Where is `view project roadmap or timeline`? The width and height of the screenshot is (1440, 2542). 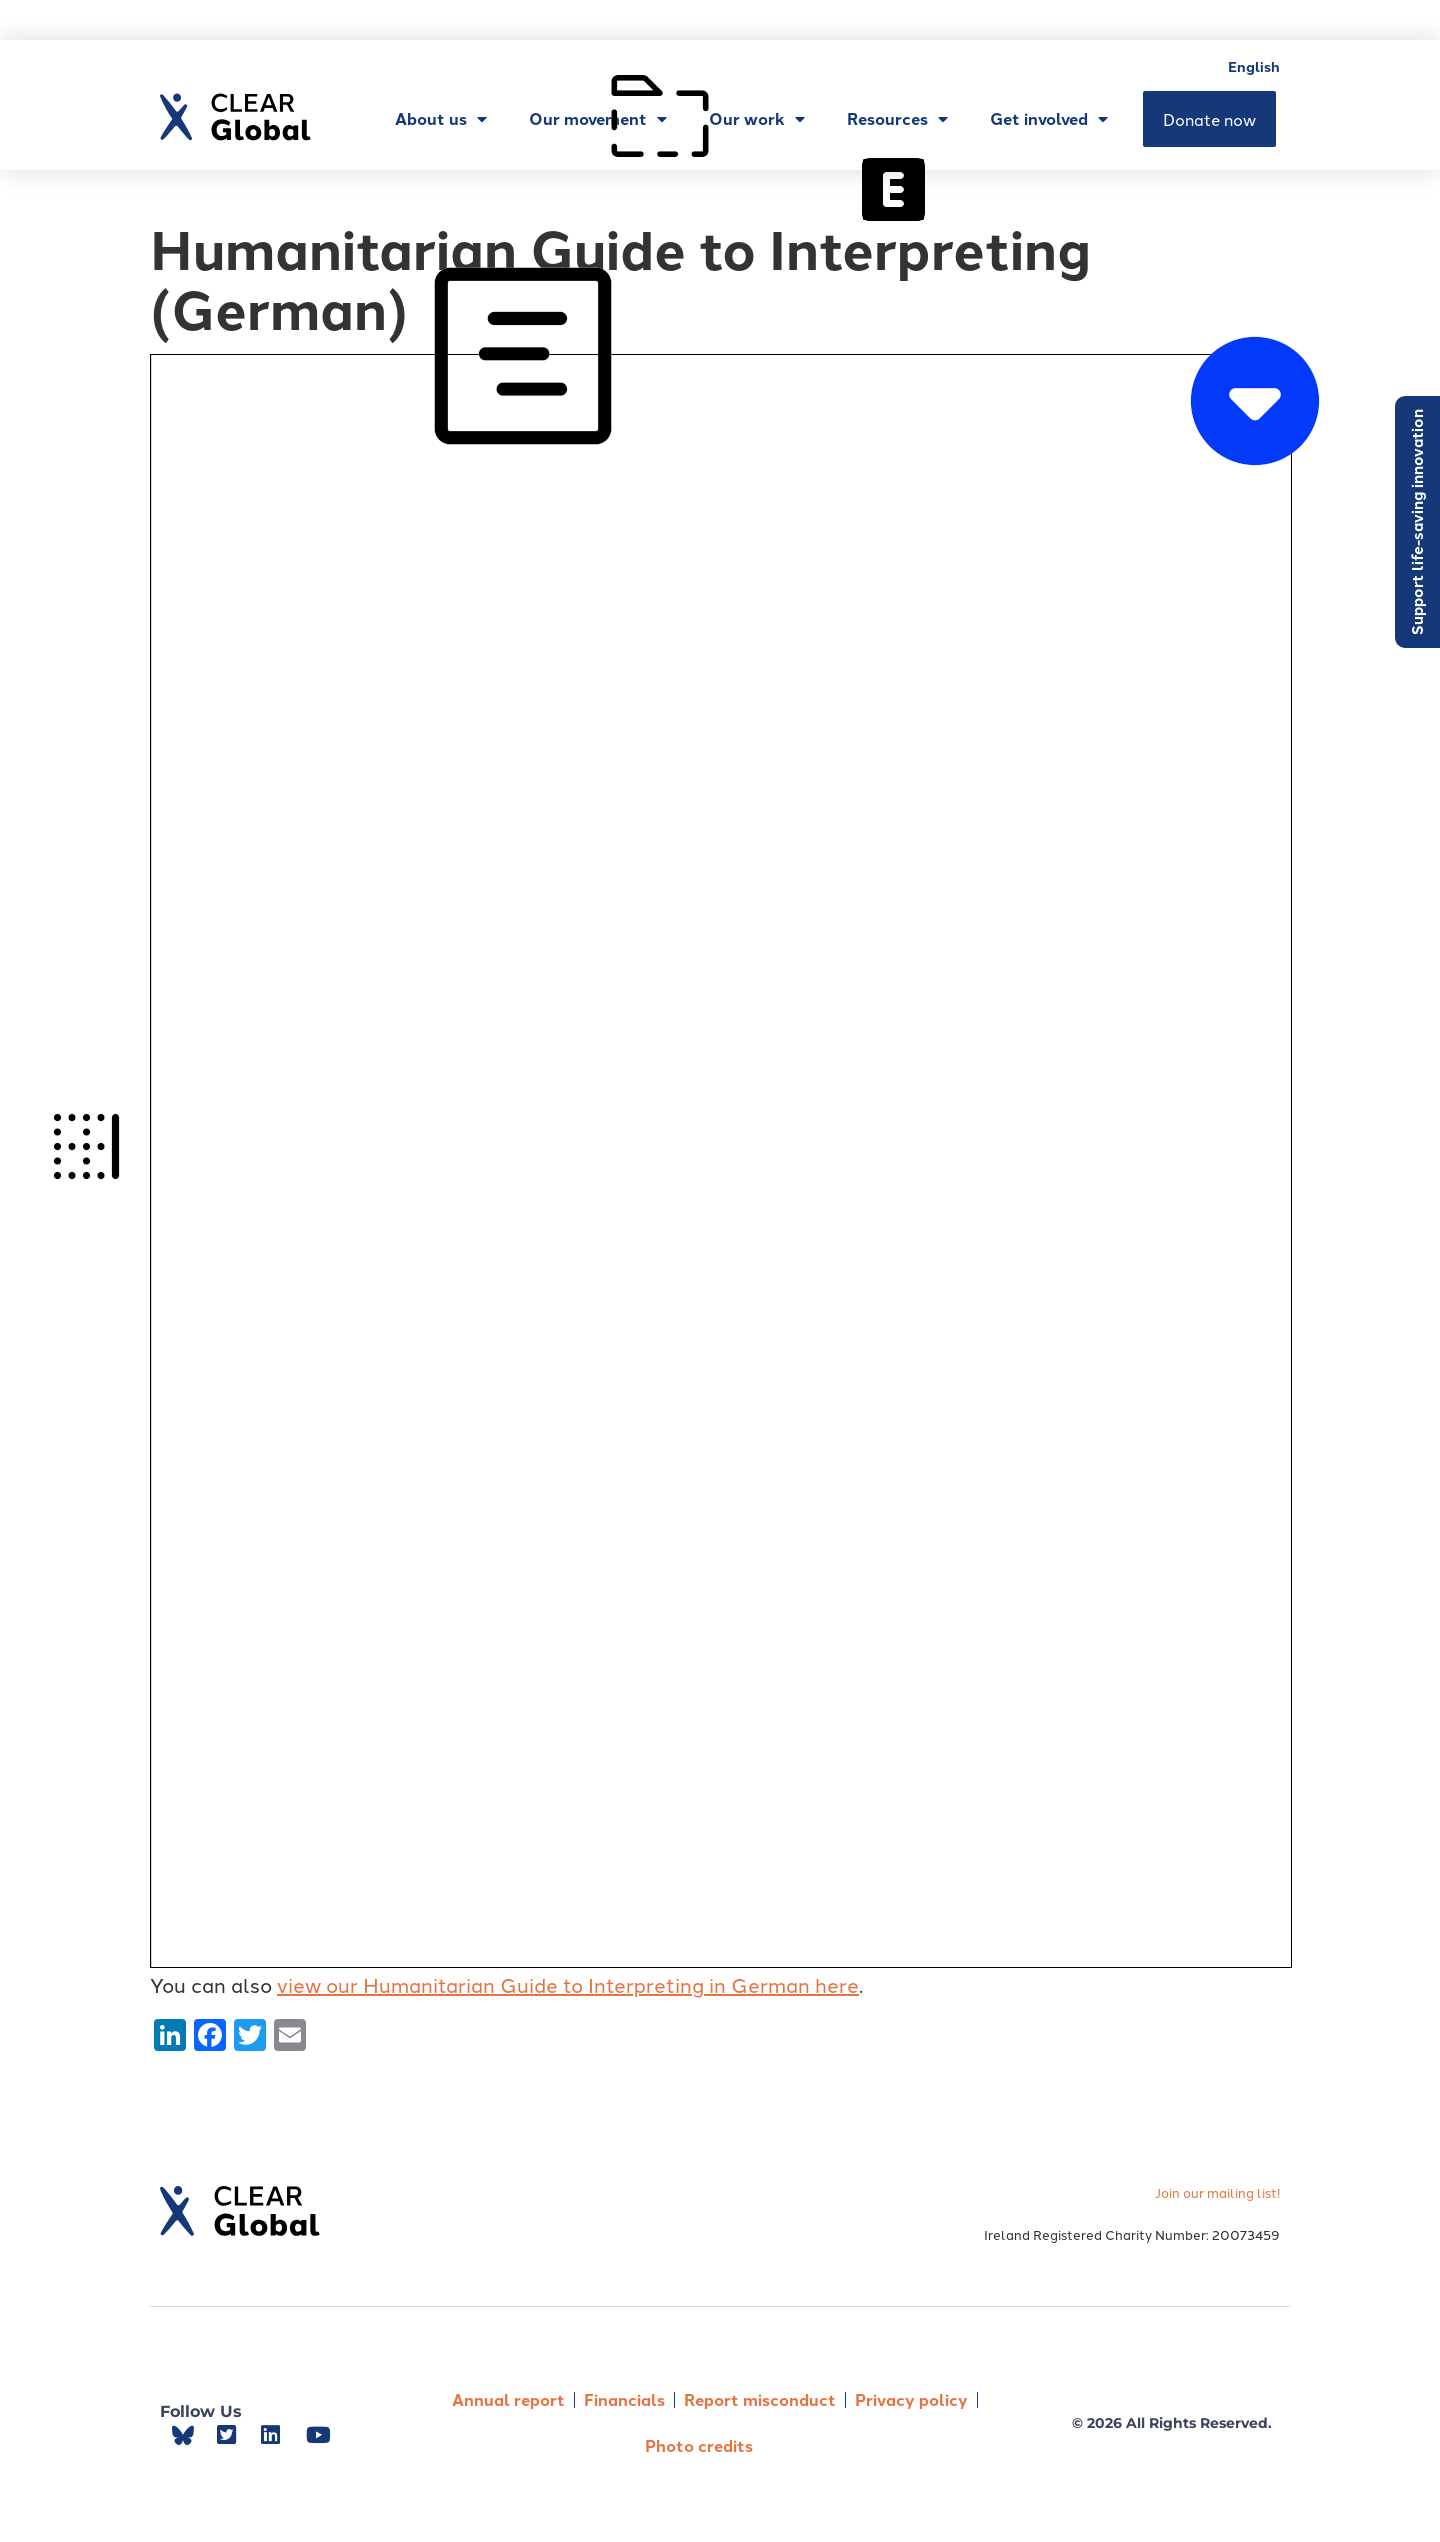
view project roadmap or timeline is located at coordinates (523, 356).